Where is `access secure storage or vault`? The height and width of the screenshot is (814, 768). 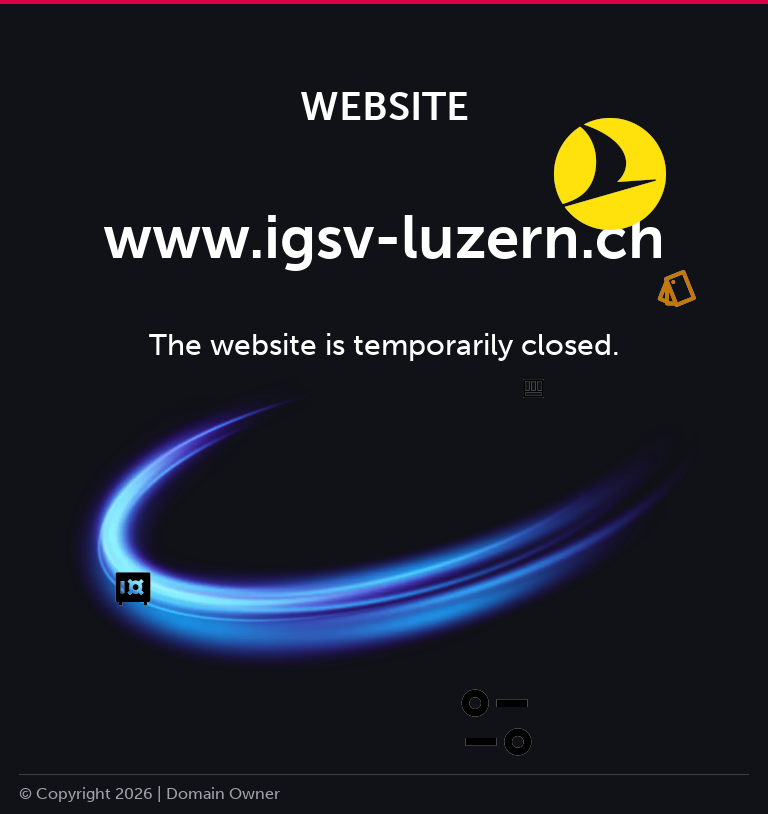 access secure storage or vault is located at coordinates (133, 588).